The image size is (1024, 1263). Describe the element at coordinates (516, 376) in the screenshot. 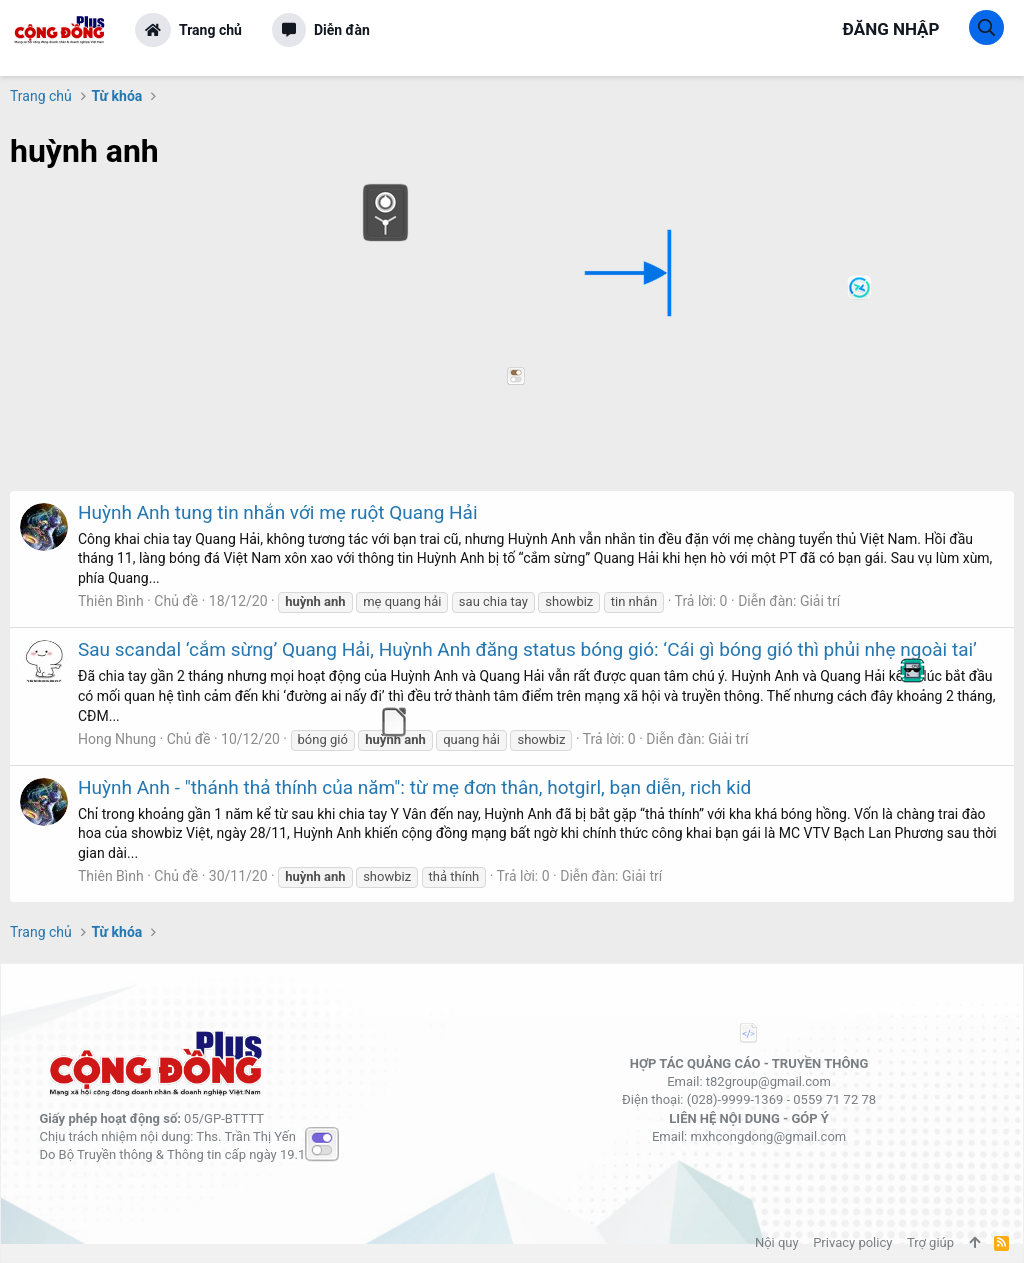

I see `open gnome tweaks settings` at that location.